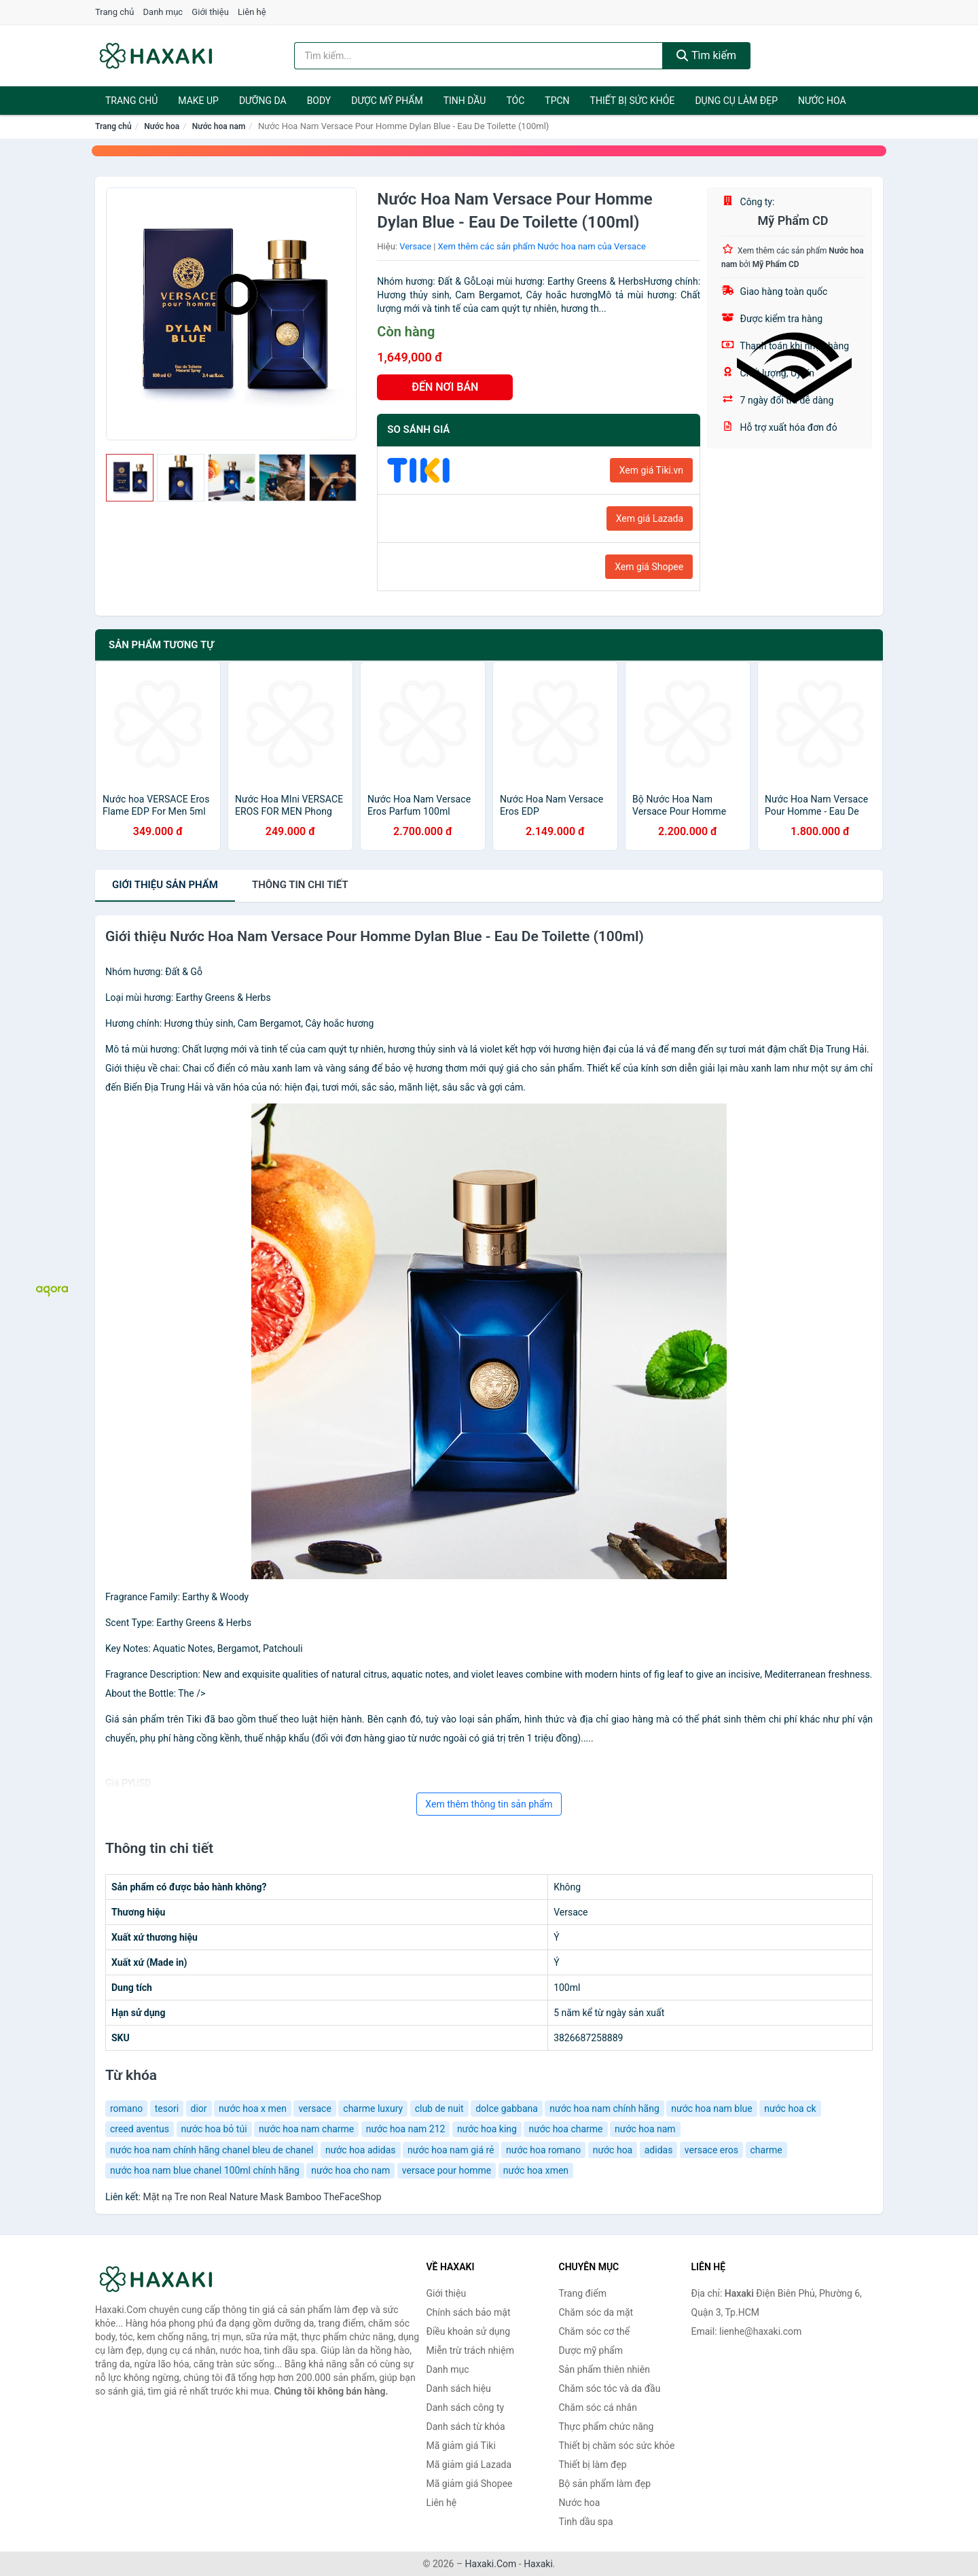 This screenshot has height=2576, width=978. What do you see at coordinates (794, 368) in the screenshot?
I see `open the Audible app` at bounding box center [794, 368].